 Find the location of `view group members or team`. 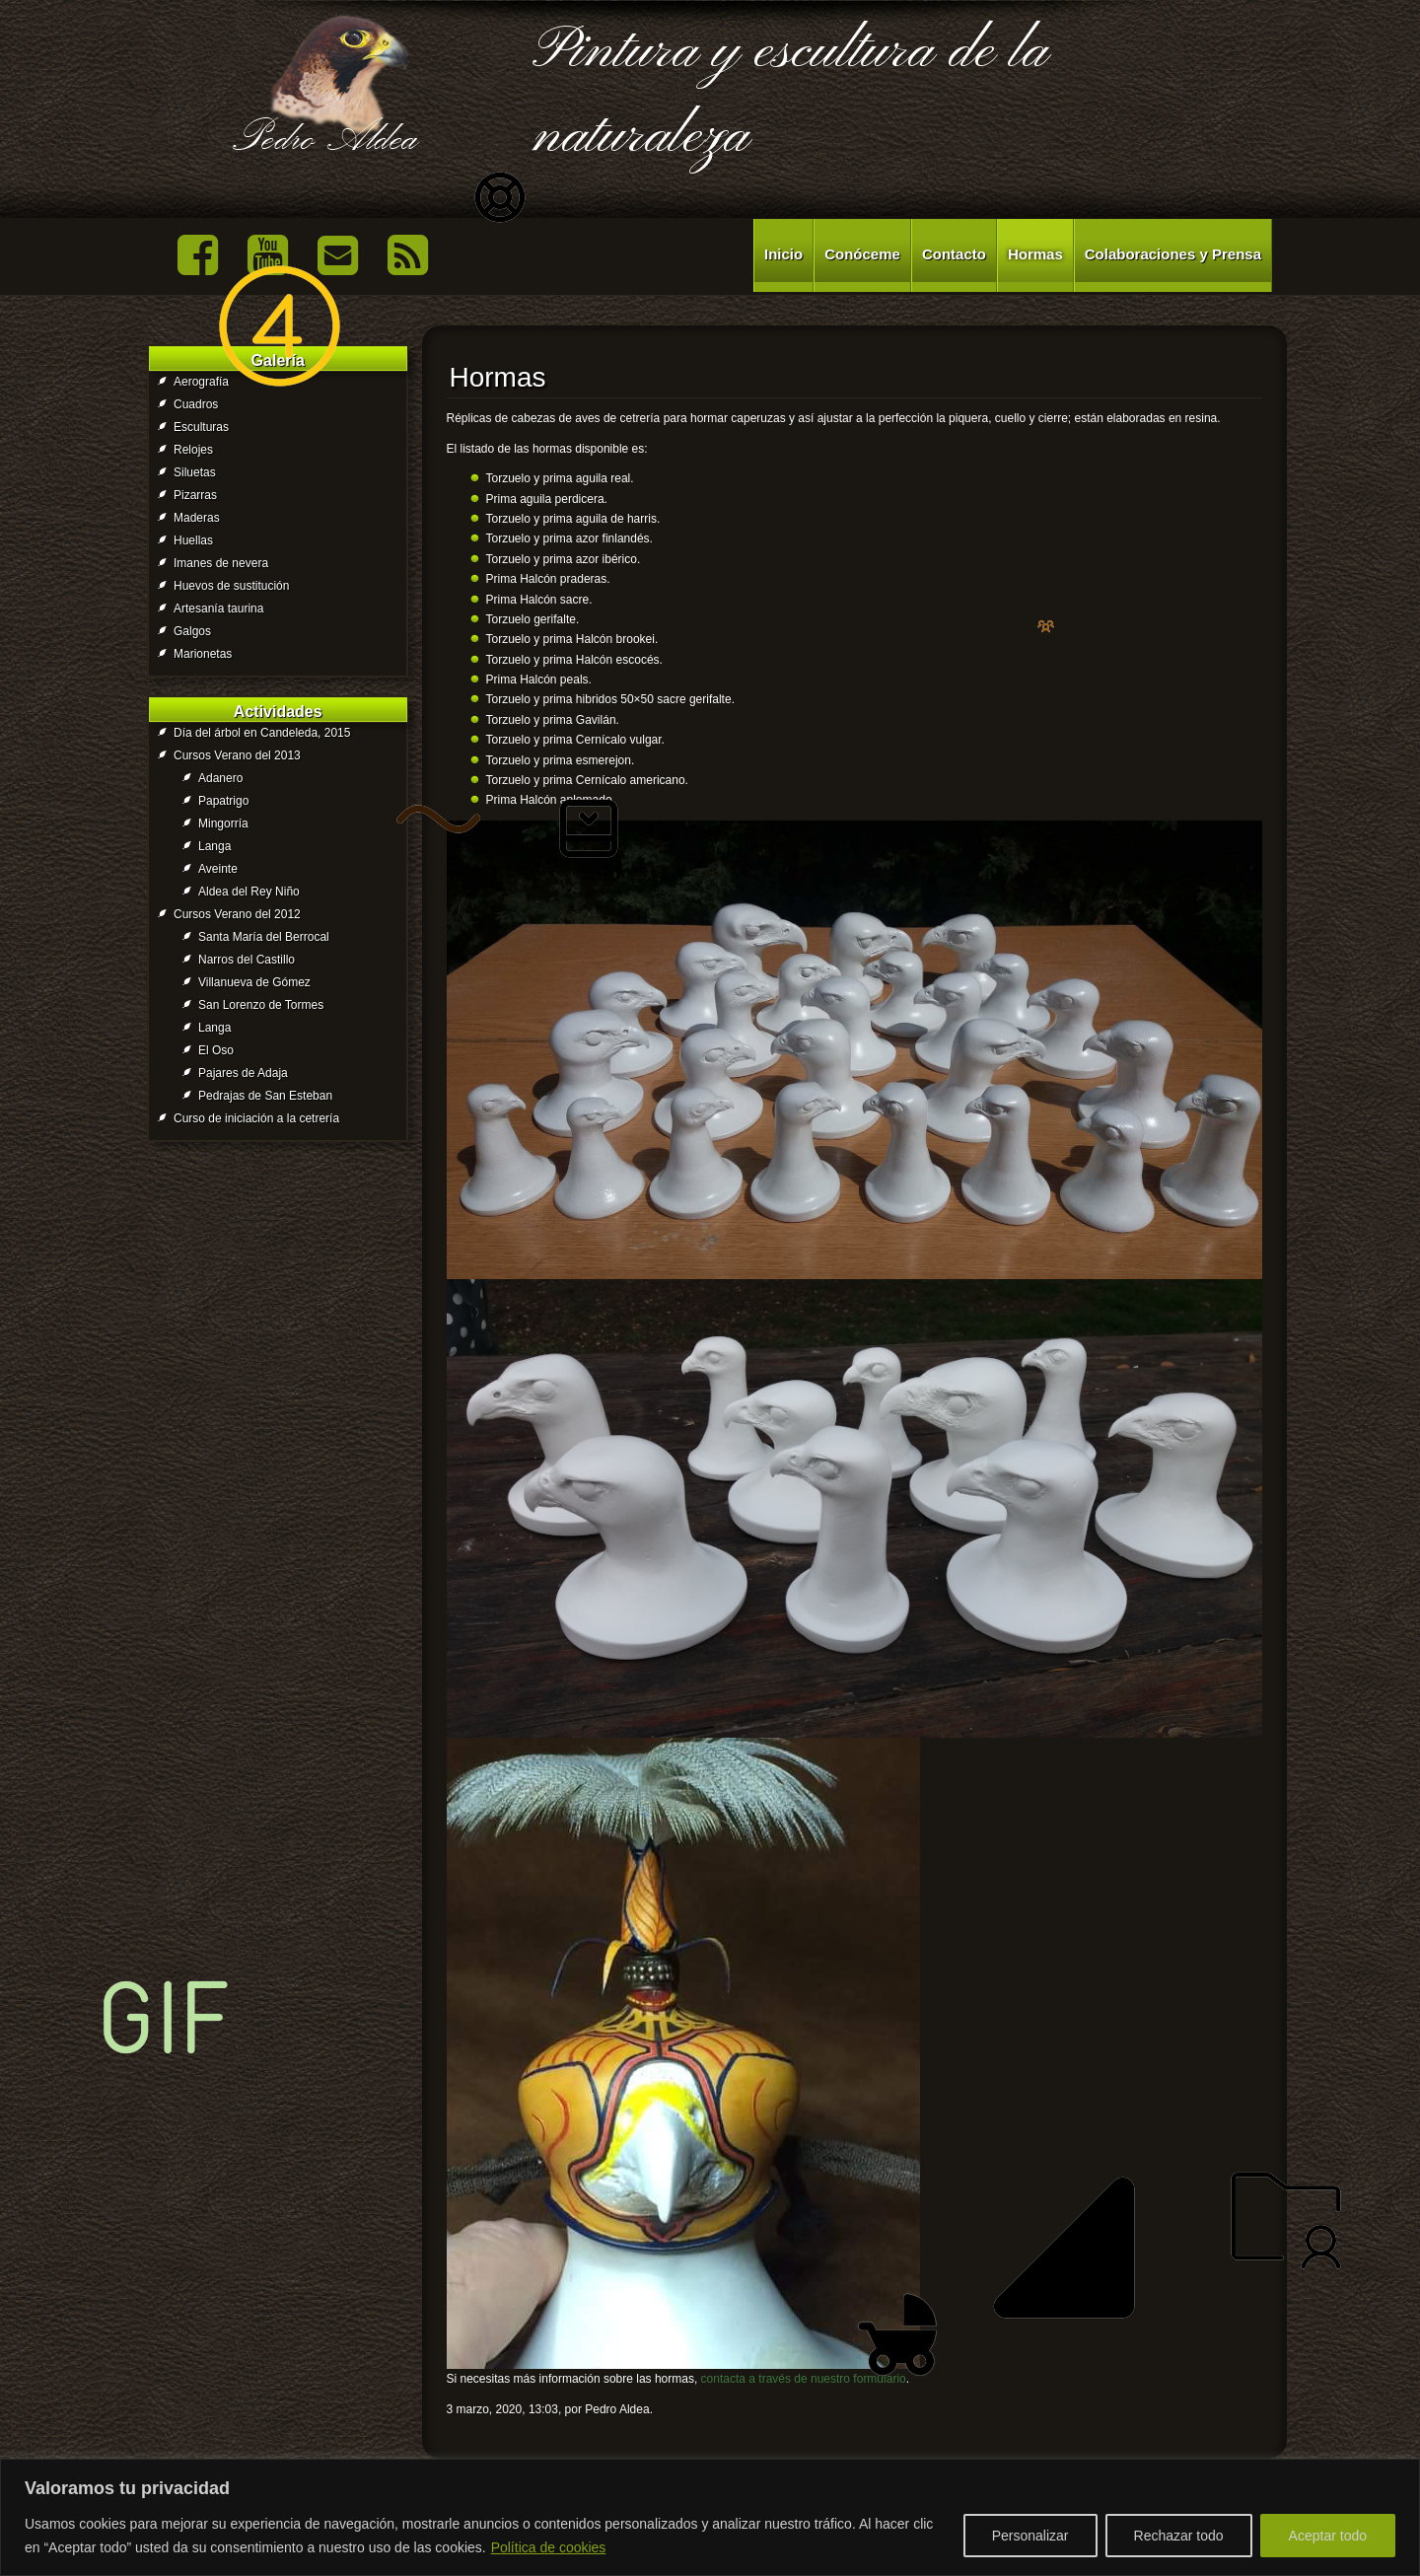

view group members or team is located at coordinates (1045, 625).